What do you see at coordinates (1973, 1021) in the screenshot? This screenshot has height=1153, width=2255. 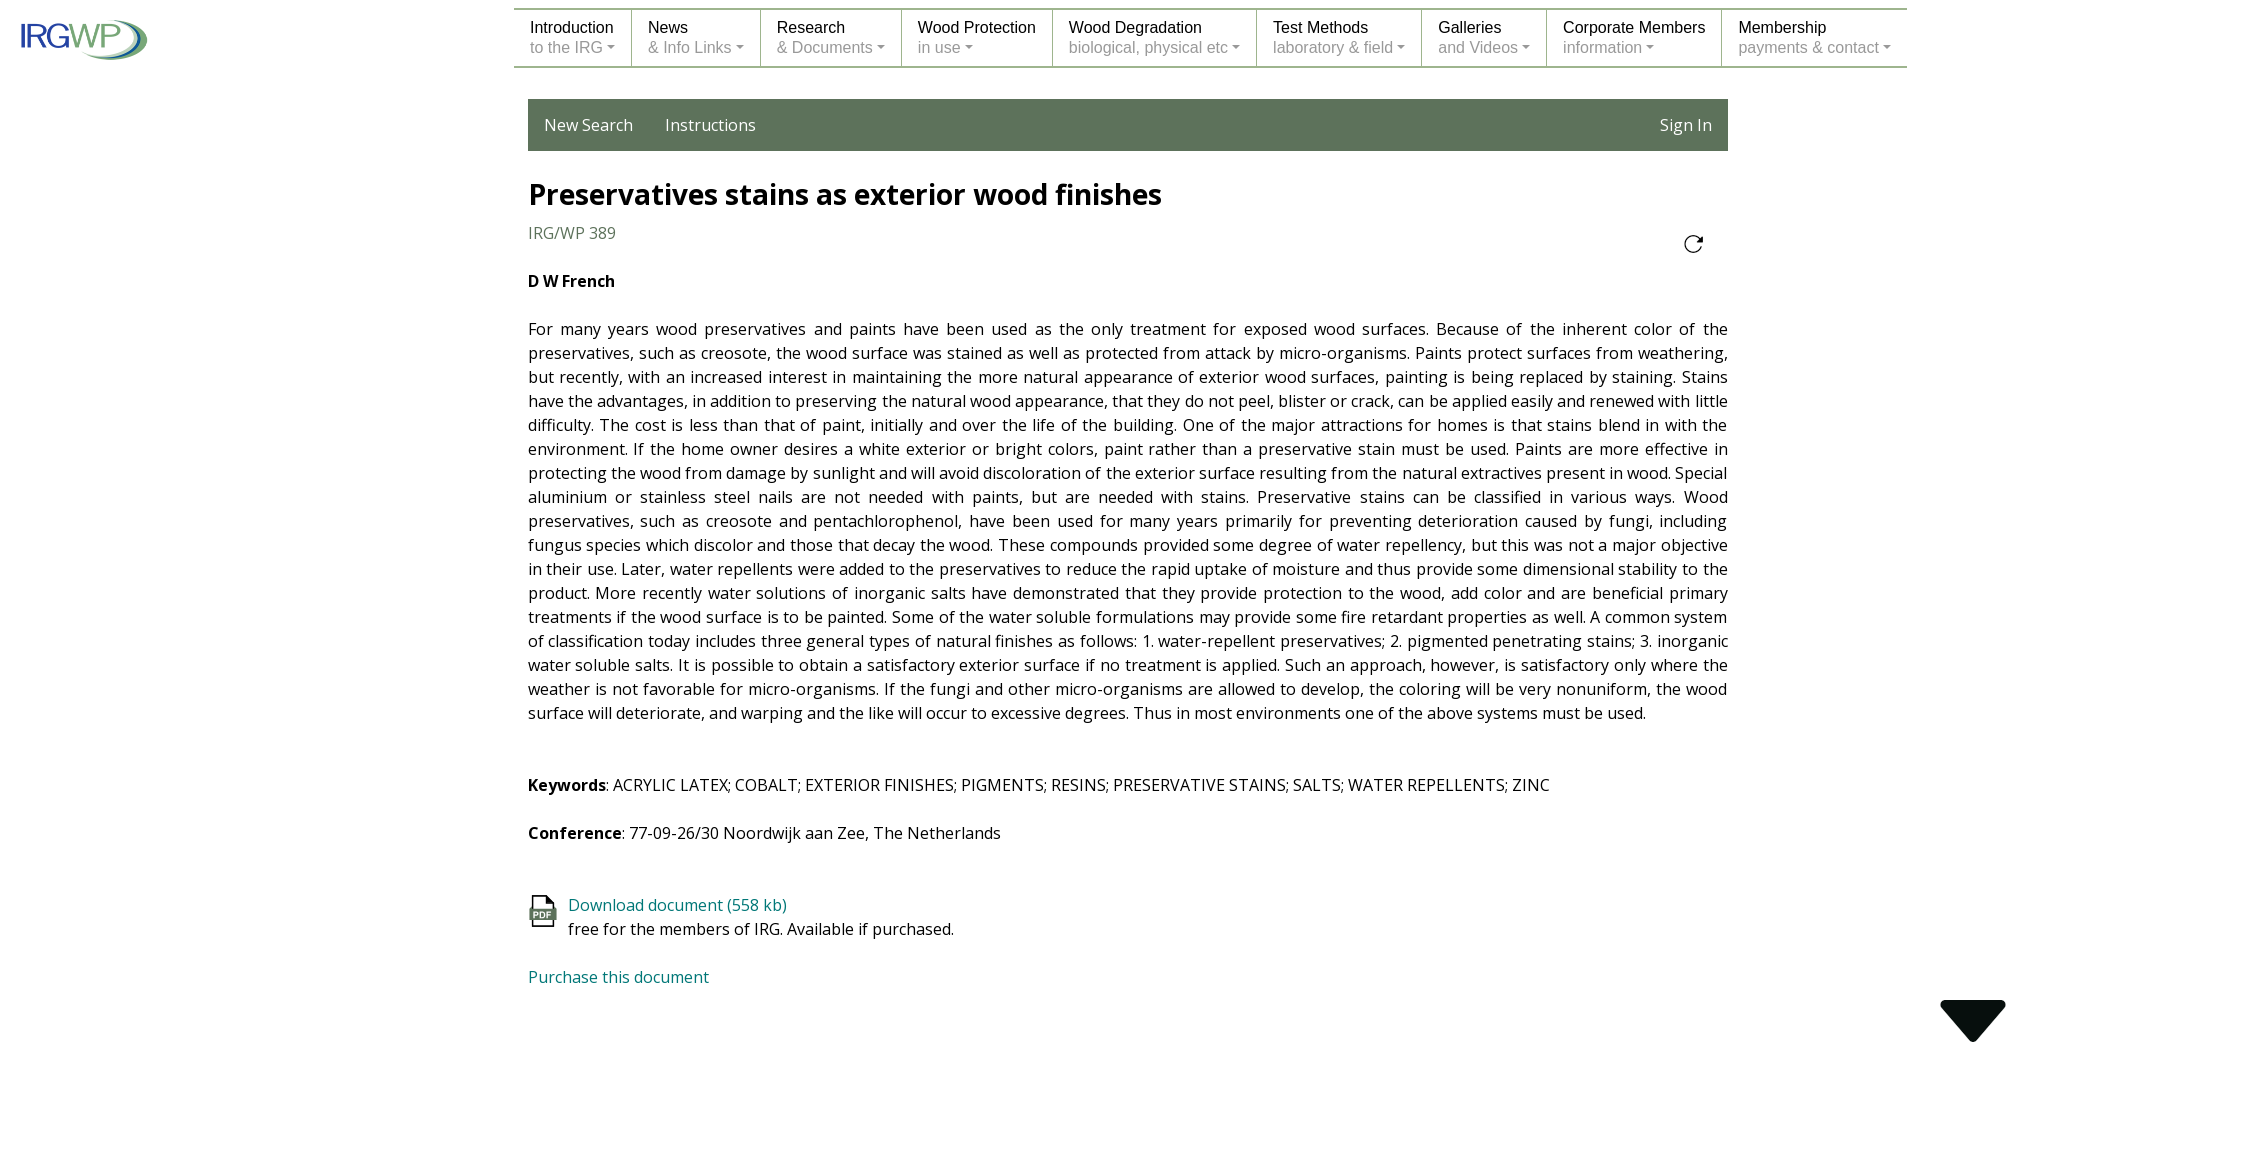 I see `expand a dropdown menu` at bounding box center [1973, 1021].